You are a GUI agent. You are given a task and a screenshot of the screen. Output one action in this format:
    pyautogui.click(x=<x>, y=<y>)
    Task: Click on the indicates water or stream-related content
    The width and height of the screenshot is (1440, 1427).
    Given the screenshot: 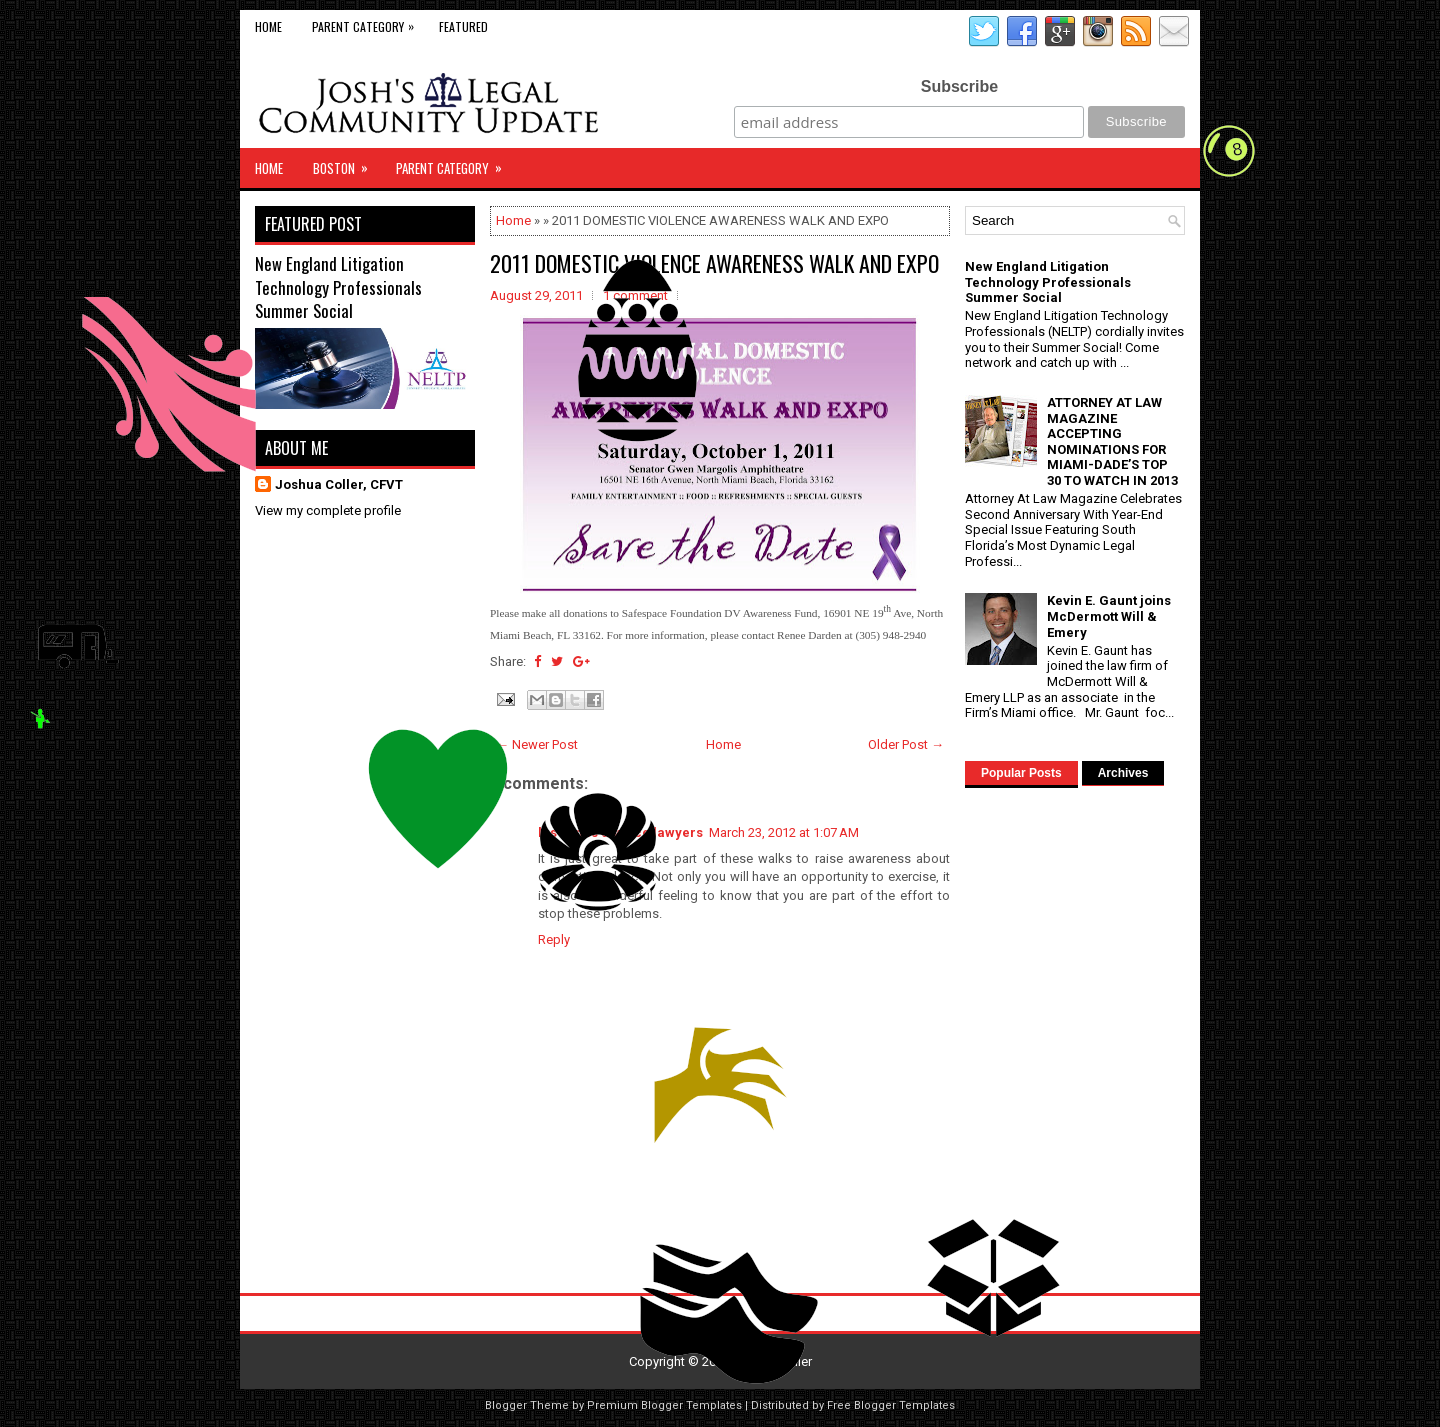 What is the action you would take?
    pyautogui.click(x=168, y=383)
    